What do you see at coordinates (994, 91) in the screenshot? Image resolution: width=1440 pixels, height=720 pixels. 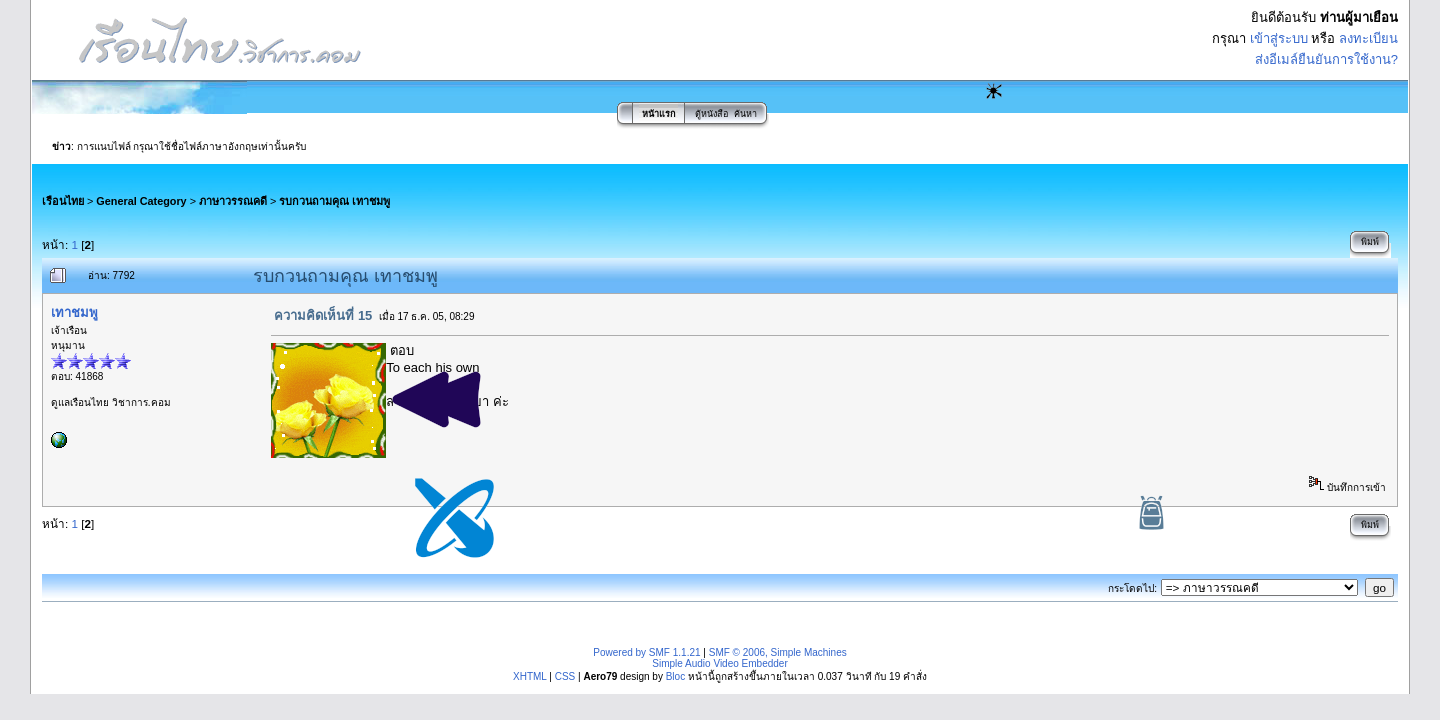 I see `indicates an explosion or blast effect in gameplay` at bounding box center [994, 91].